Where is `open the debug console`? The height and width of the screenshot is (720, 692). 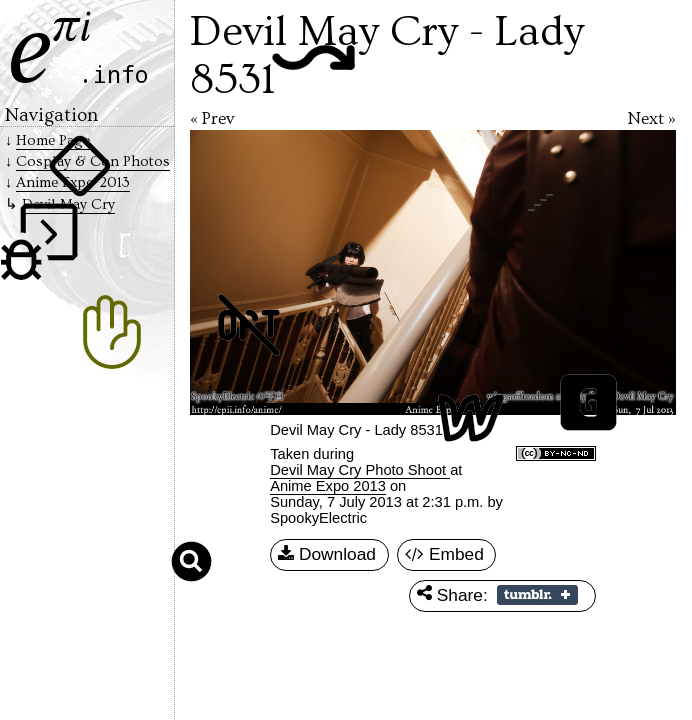 open the debug console is located at coordinates (41, 239).